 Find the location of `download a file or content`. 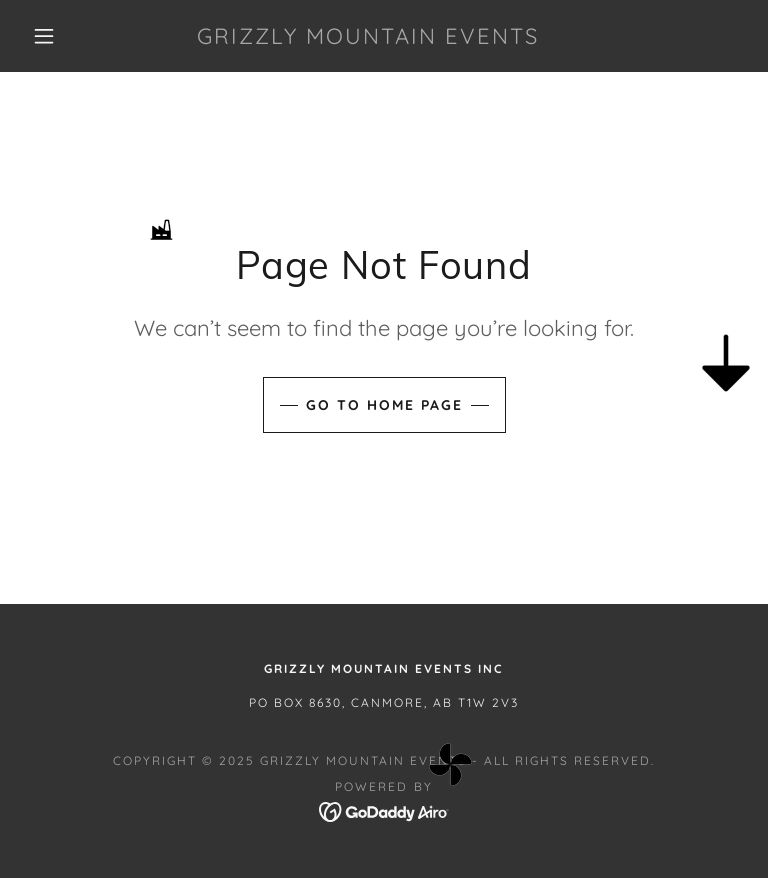

download a file or content is located at coordinates (726, 363).